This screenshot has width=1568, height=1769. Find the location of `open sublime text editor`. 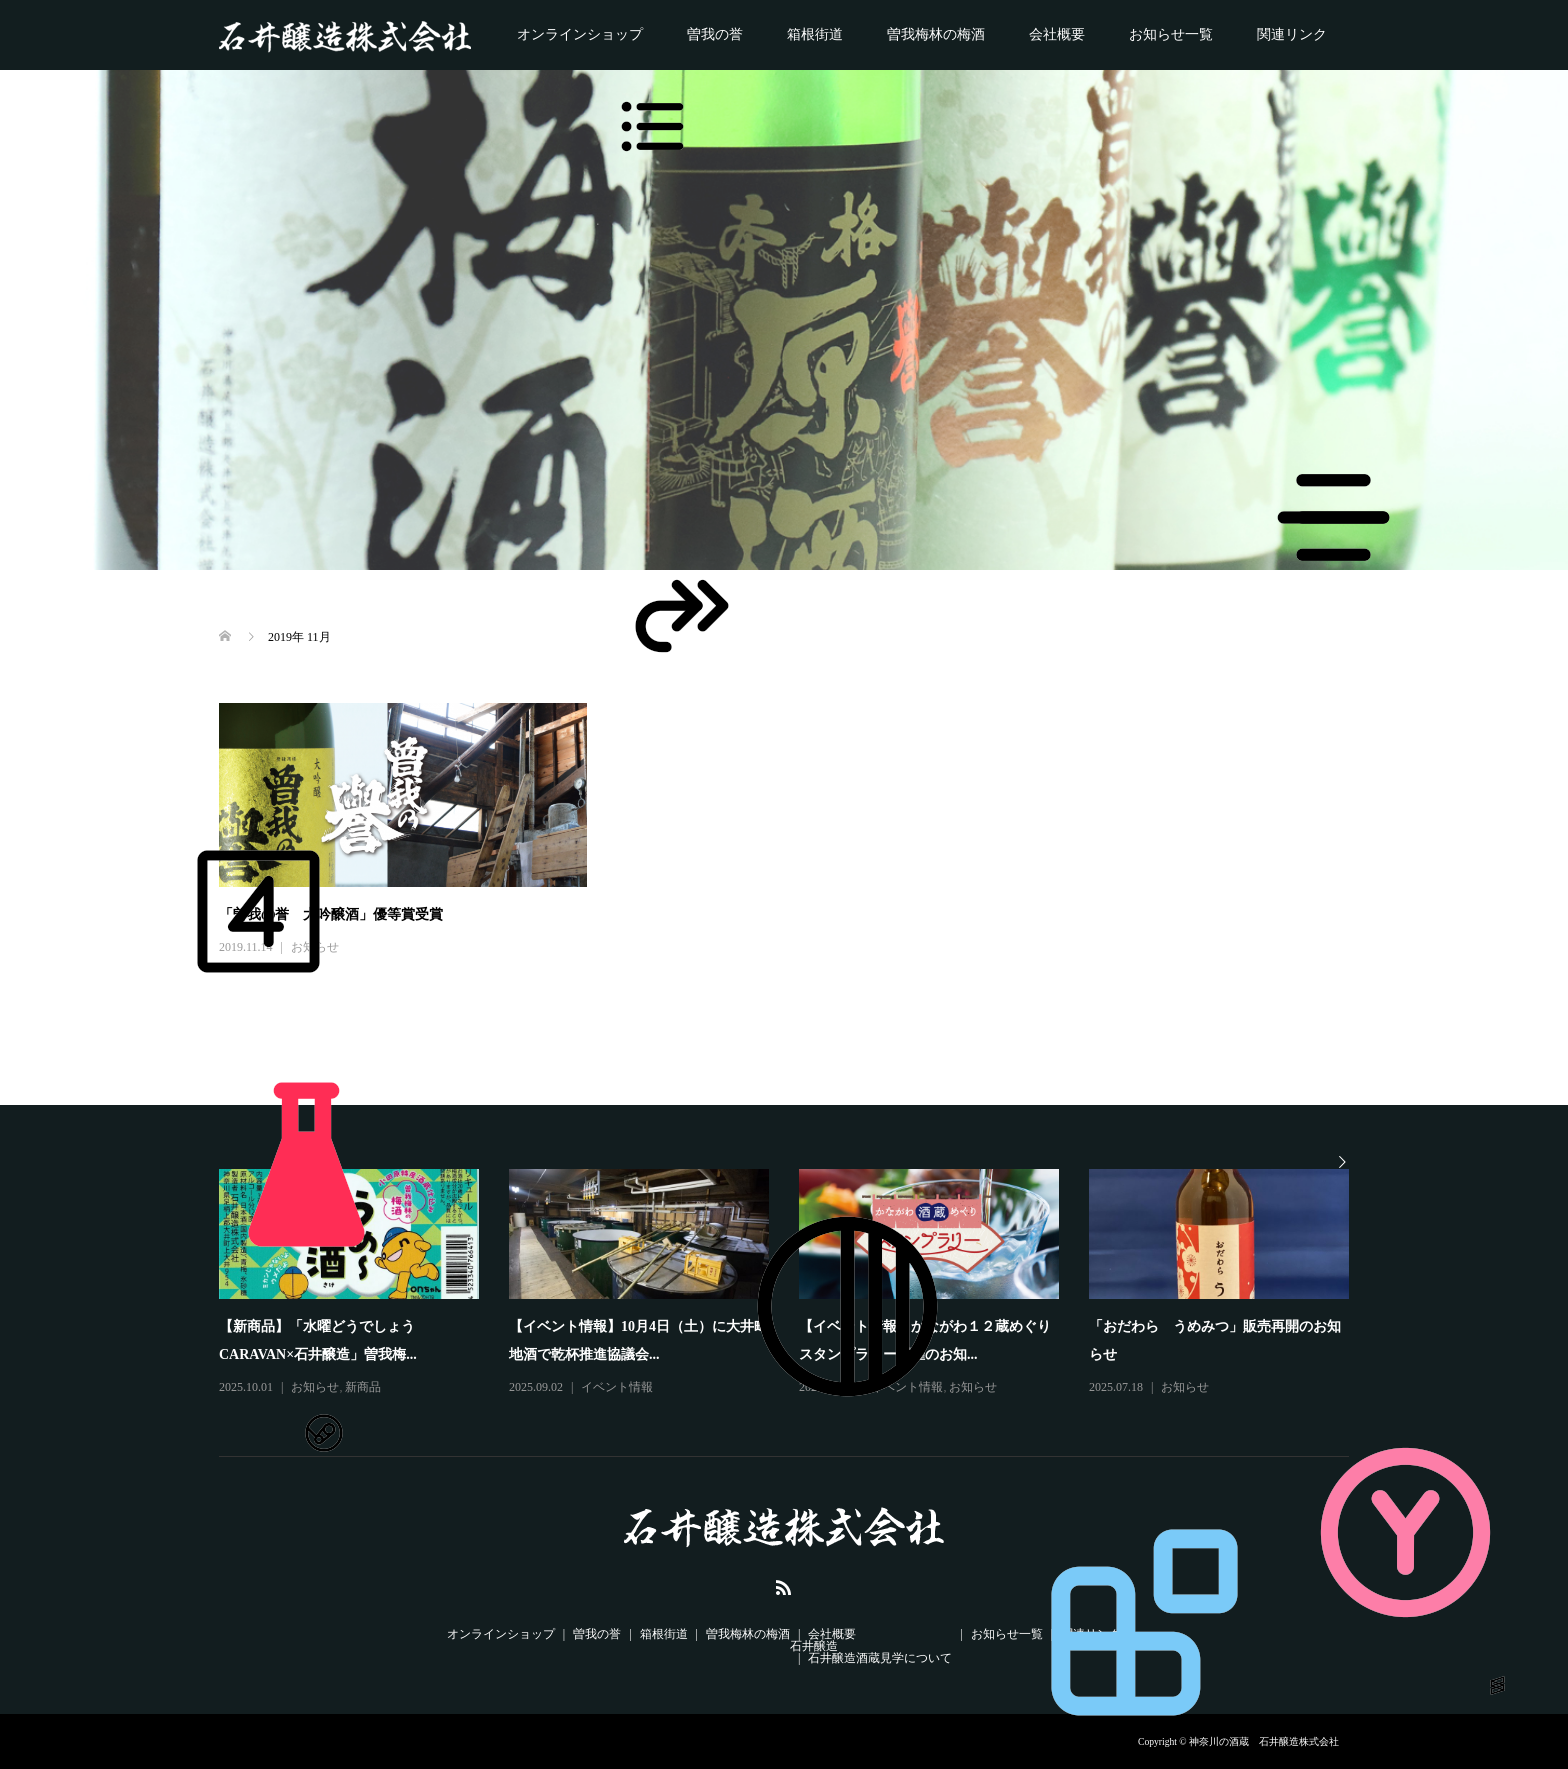

open sublime text editor is located at coordinates (1497, 1685).